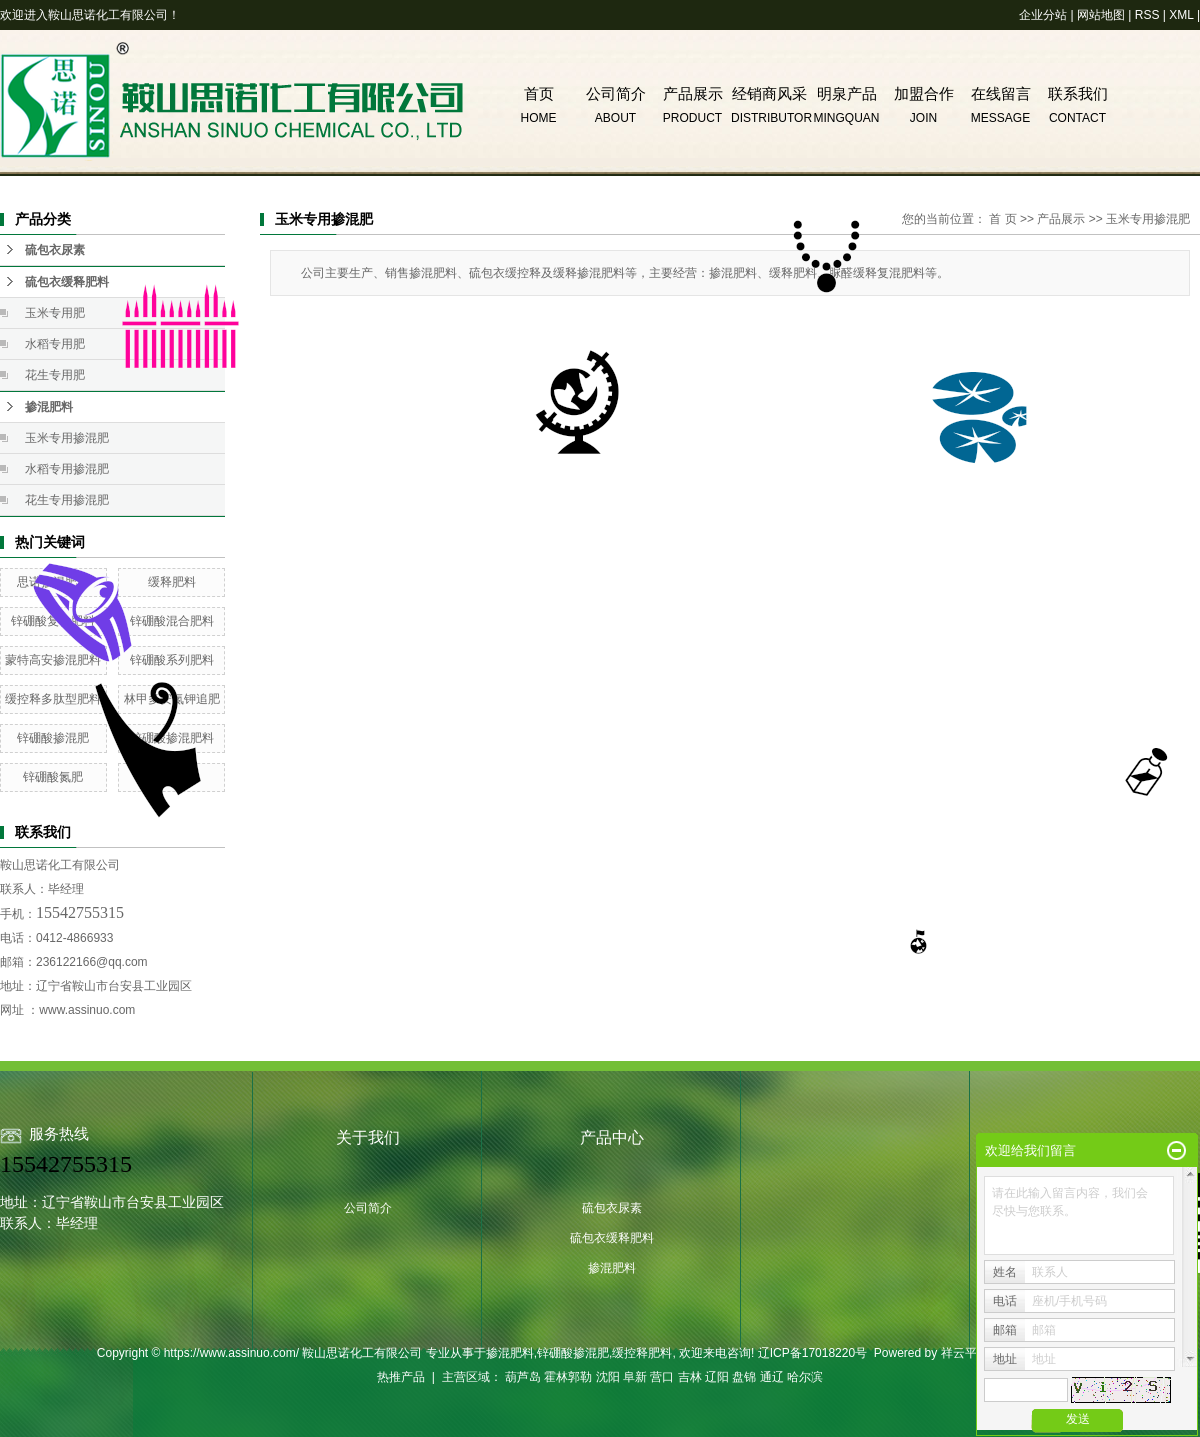 The image size is (1200, 1437). What do you see at coordinates (576, 402) in the screenshot?
I see `access global or worldwide settings` at bounding box center [576, 402].